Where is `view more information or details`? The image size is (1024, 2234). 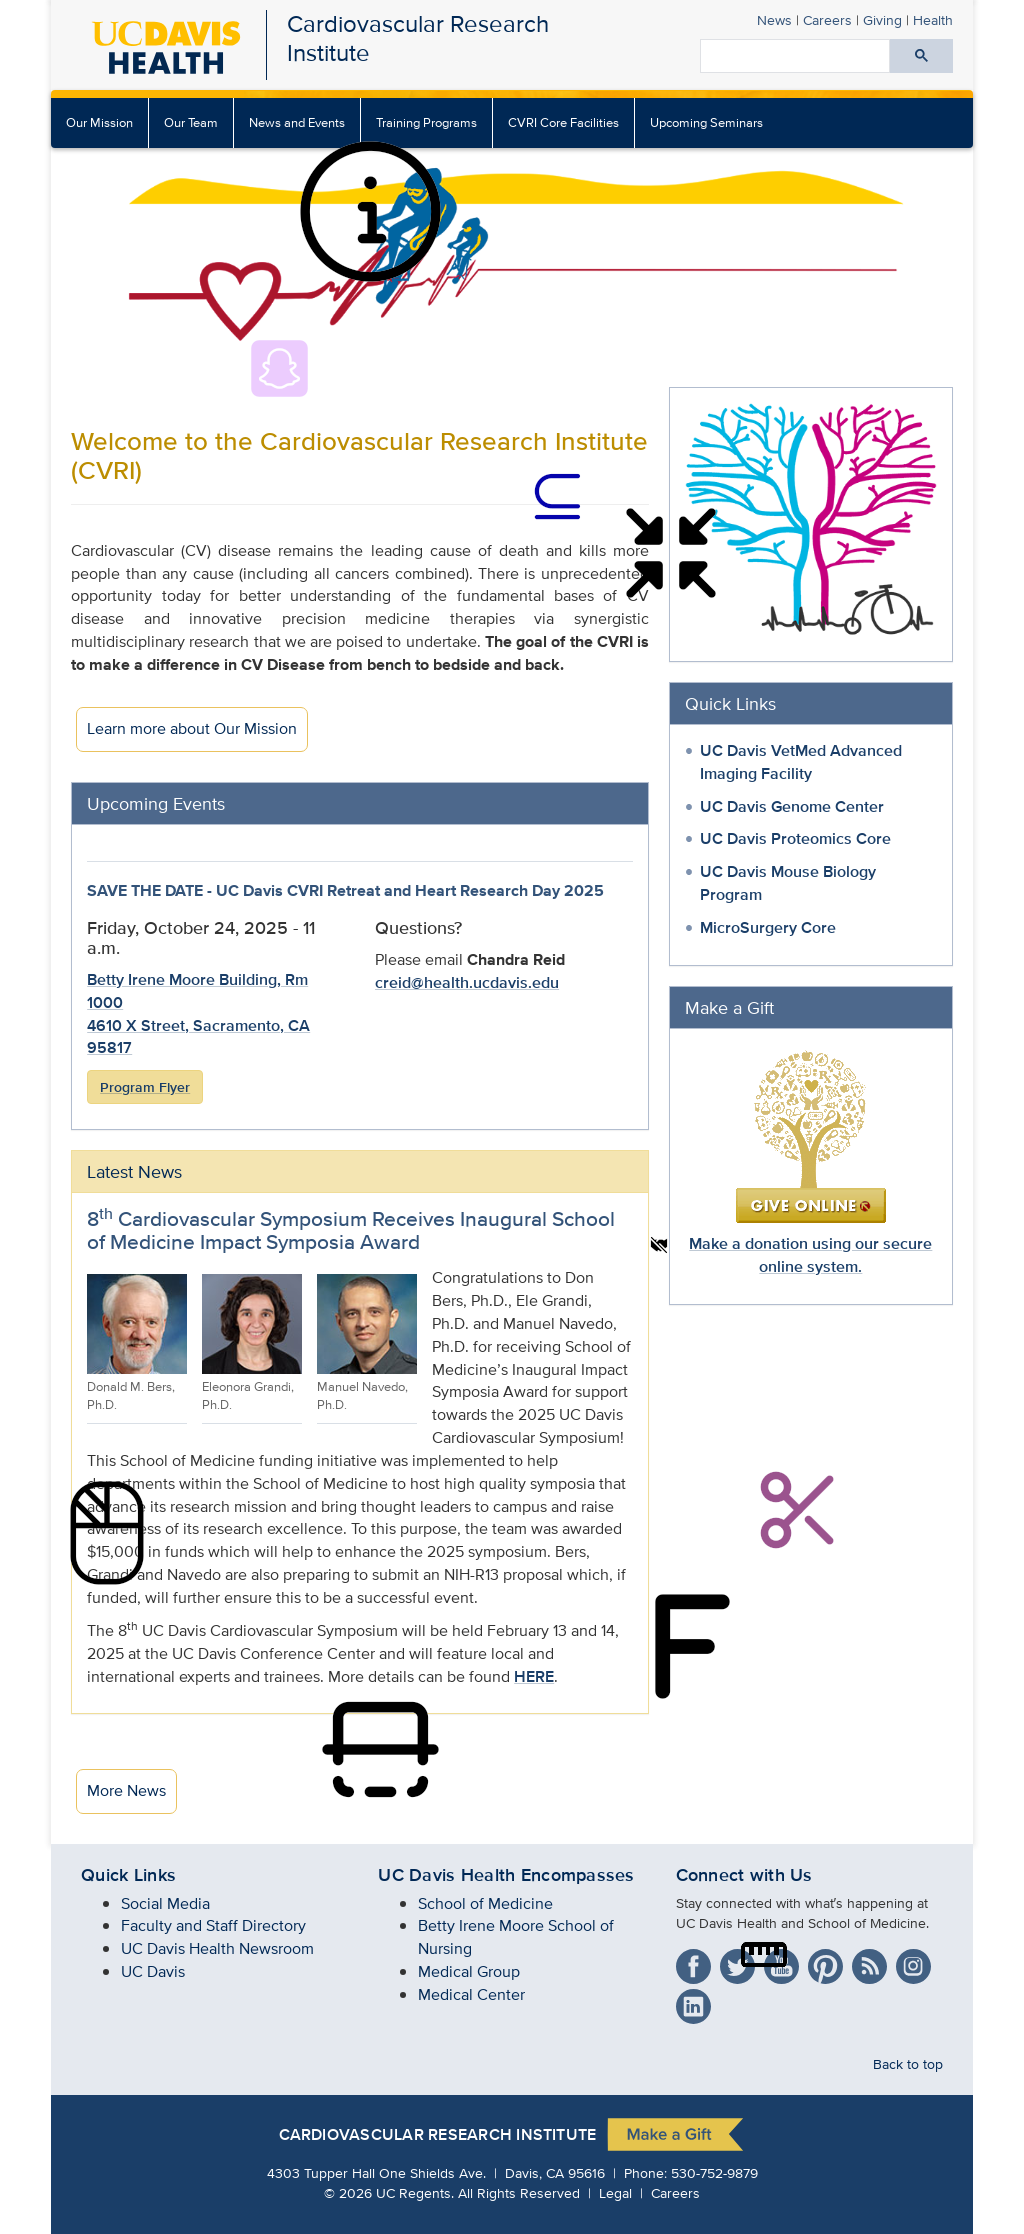 view more information or details is located at coordinates (370, 211).